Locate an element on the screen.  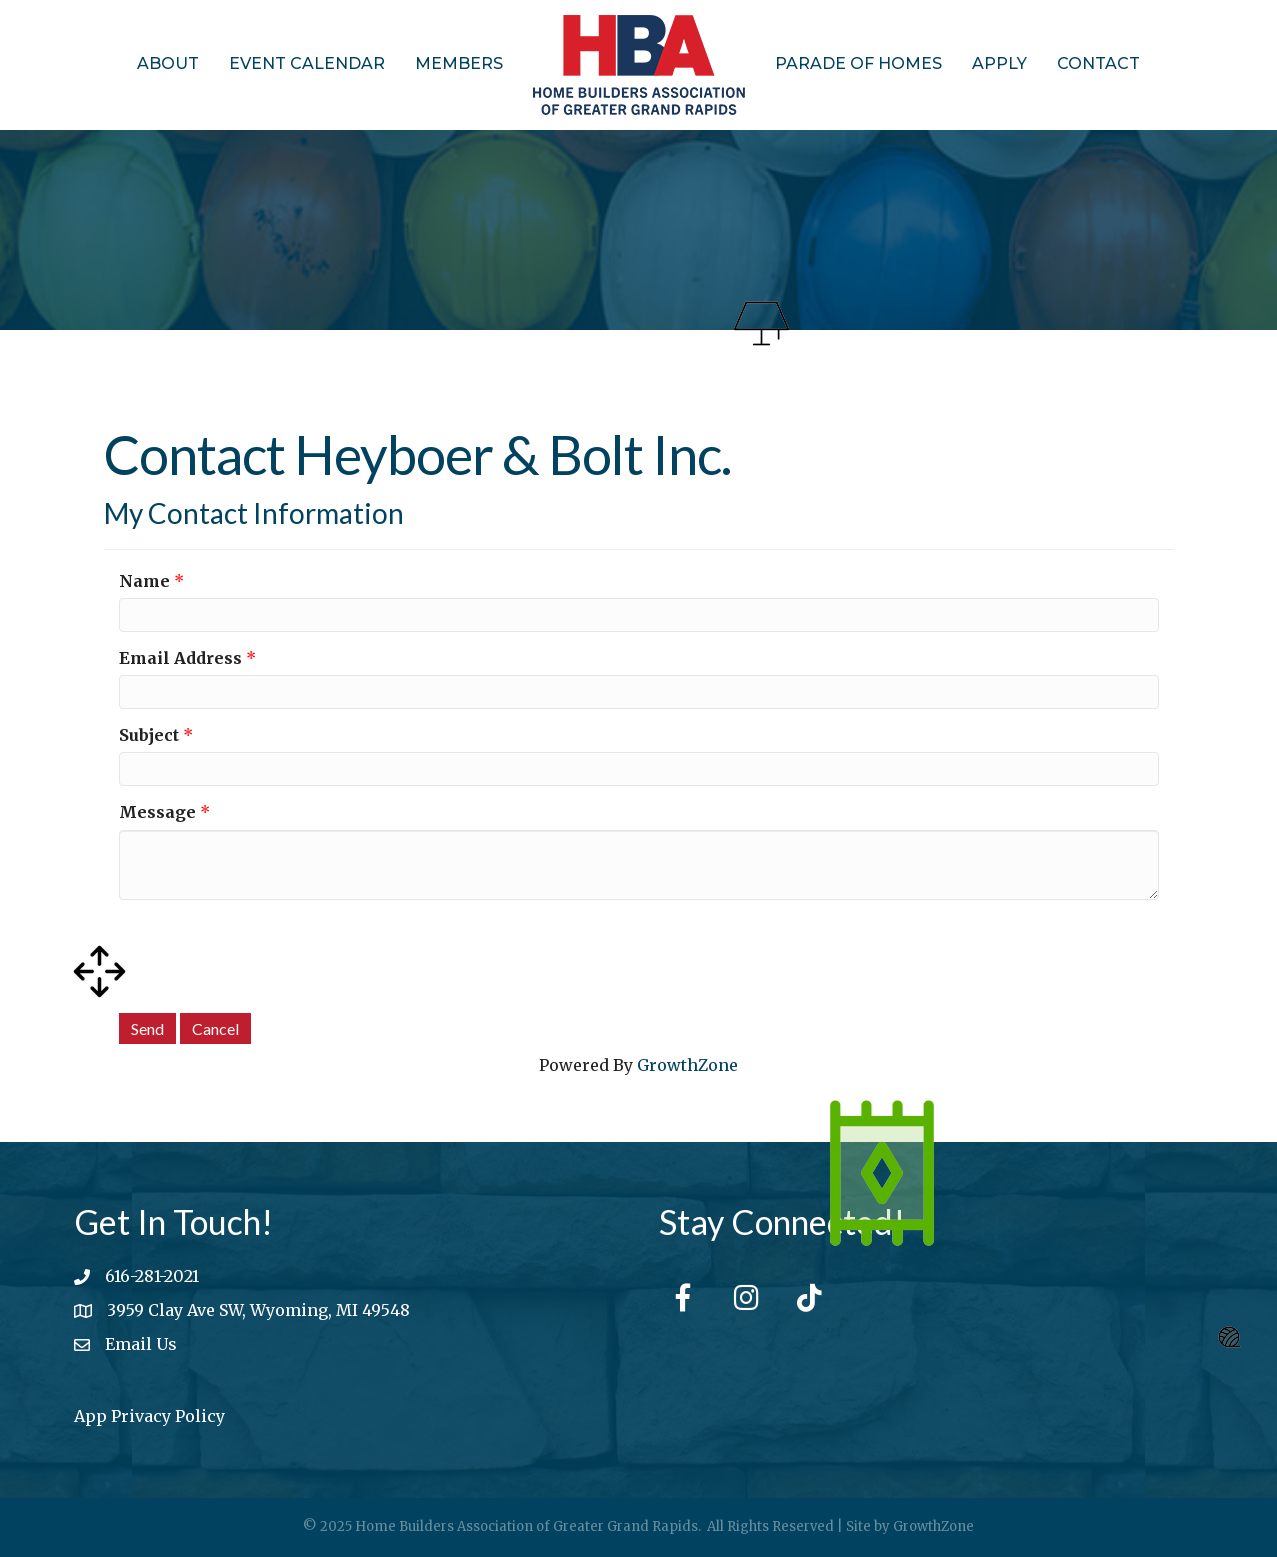
toggle desk lamp or reading light is located at coordinates (761, 323).